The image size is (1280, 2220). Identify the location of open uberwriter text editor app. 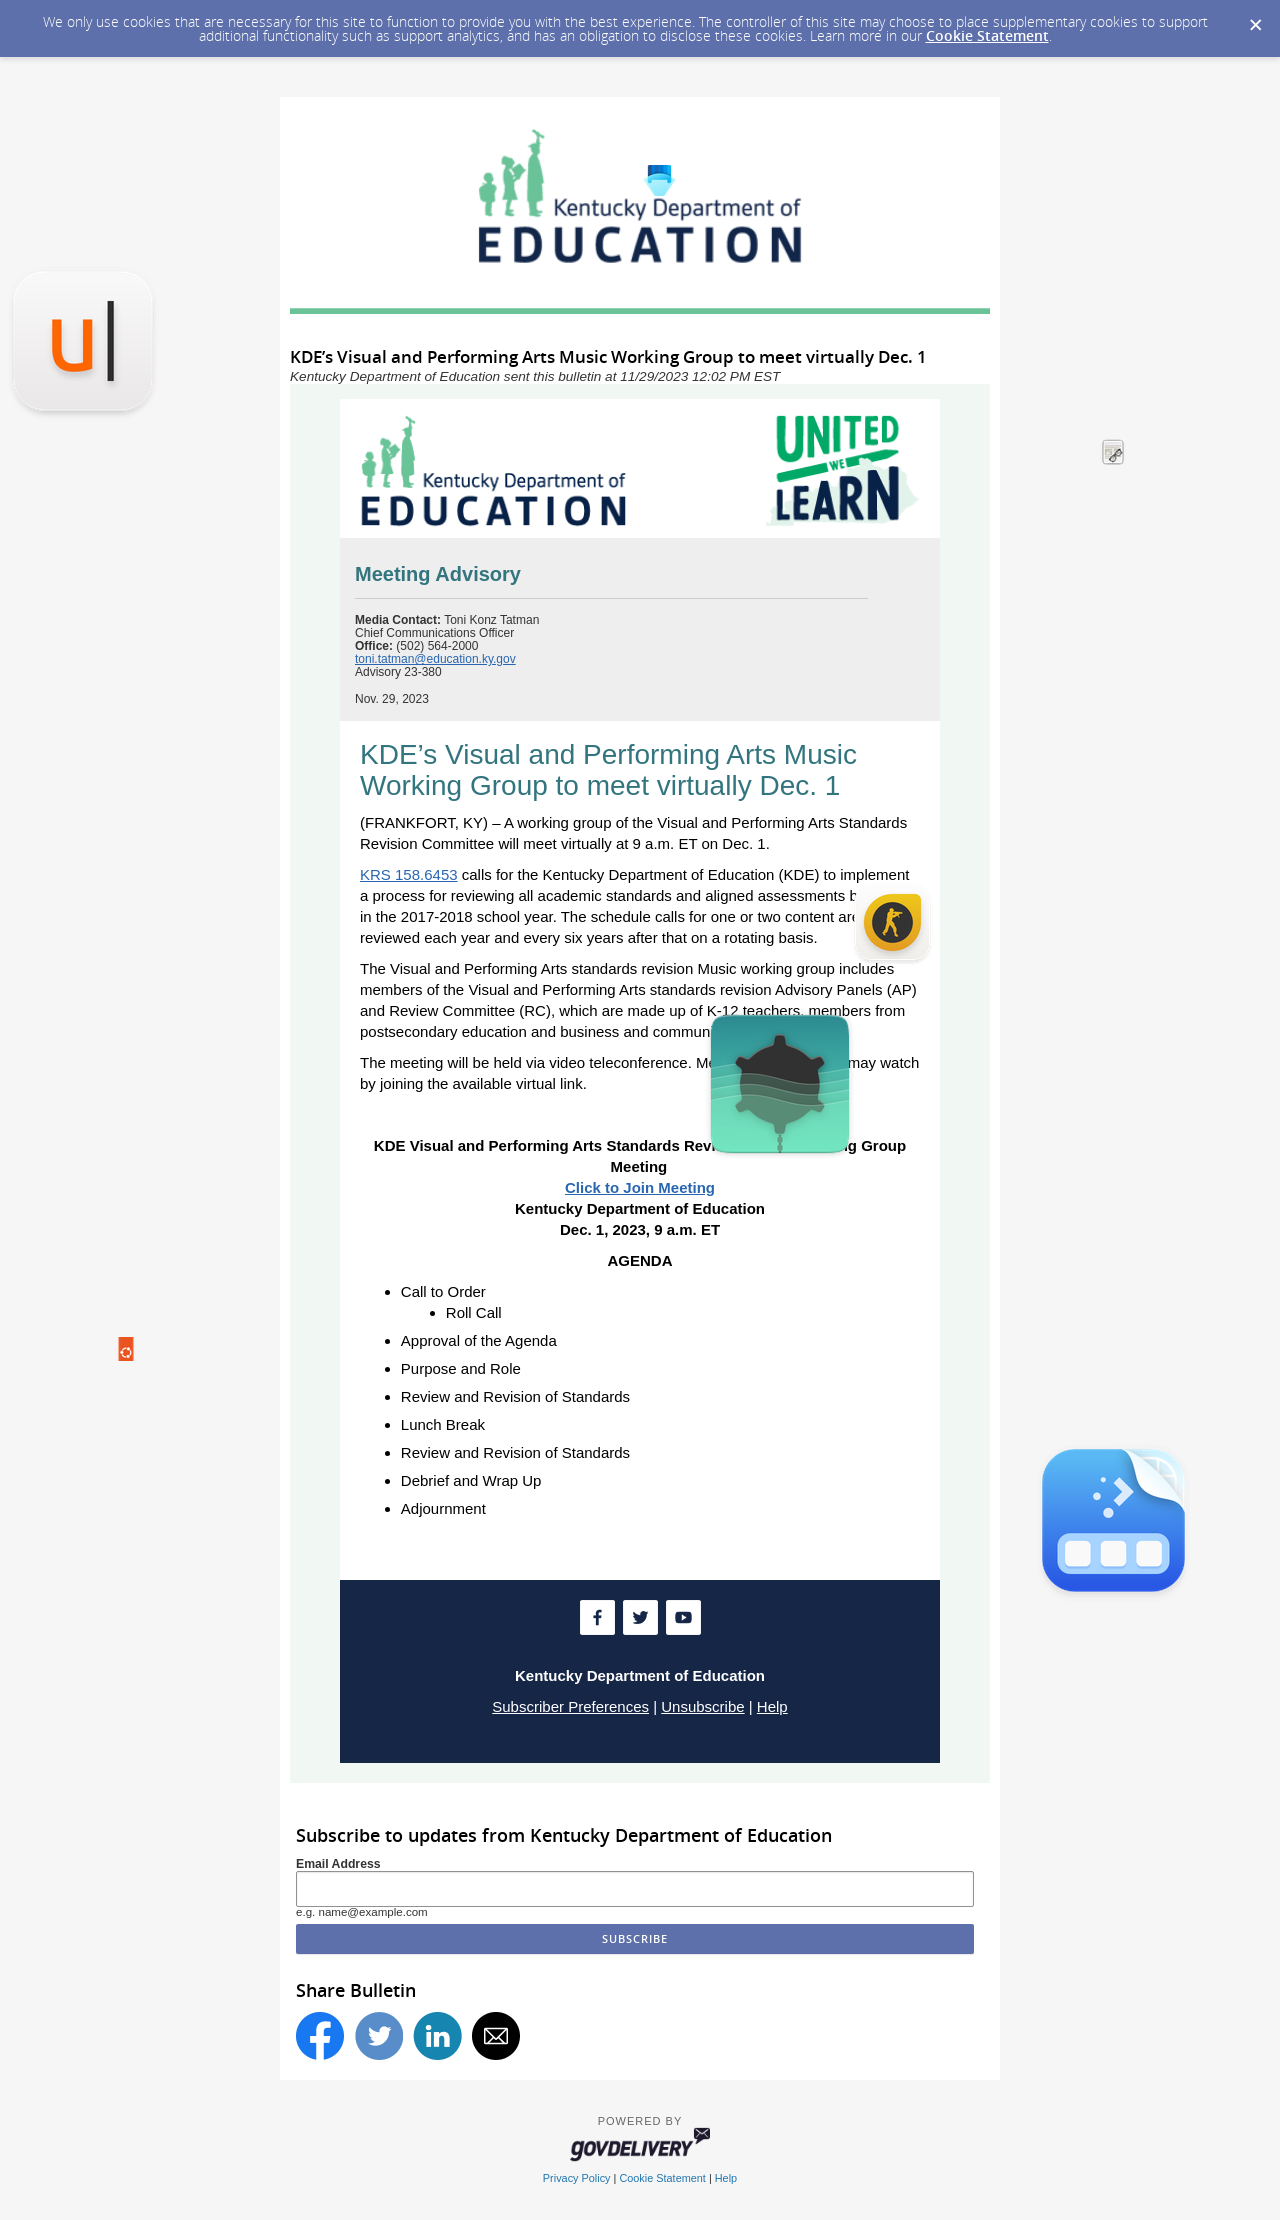
(83, 341).